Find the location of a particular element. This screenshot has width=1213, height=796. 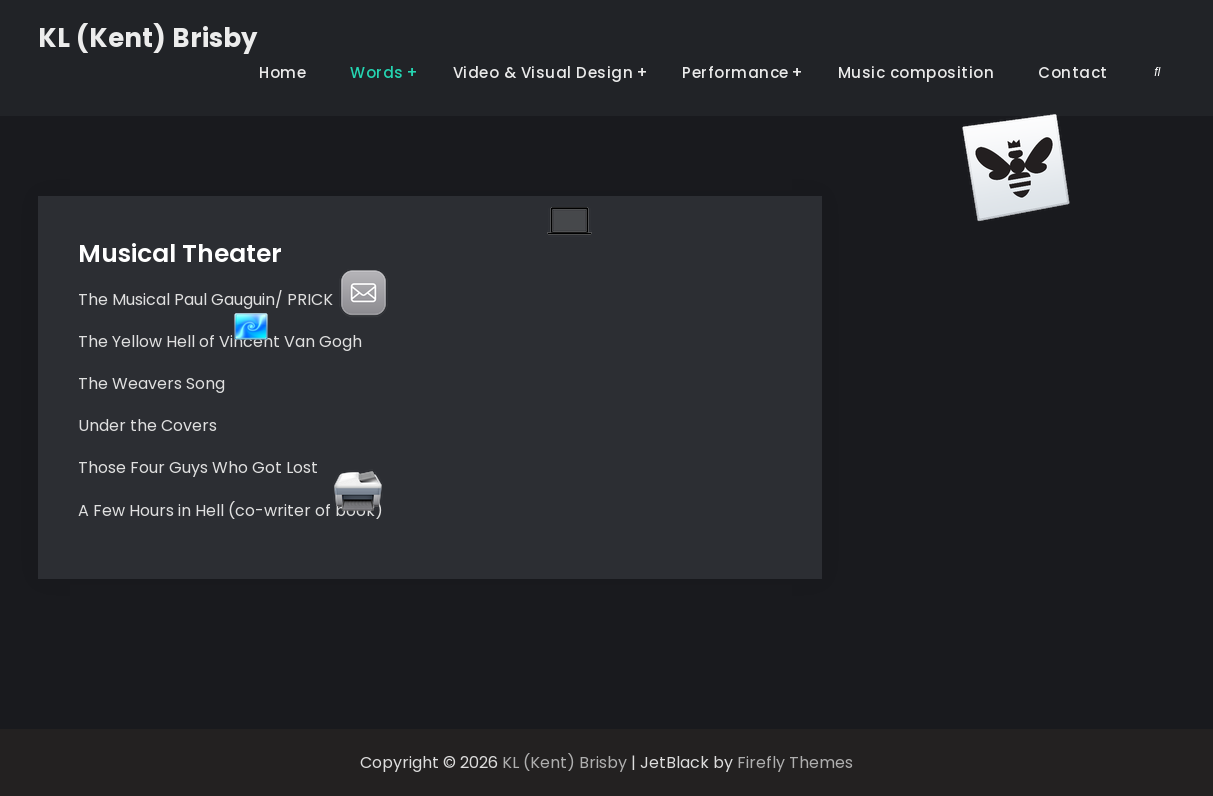

access this device in the sidebar is located at coordinates (569, 220).